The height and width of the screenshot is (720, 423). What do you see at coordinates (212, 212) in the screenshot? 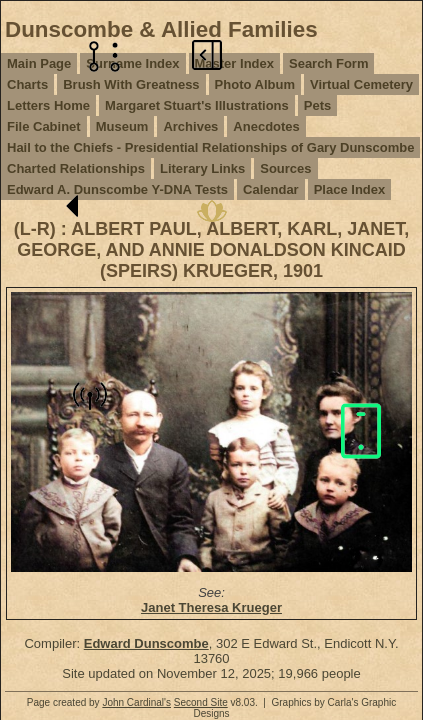
I see `access meditation or mindfulness features` at bounding box center [212, 212].